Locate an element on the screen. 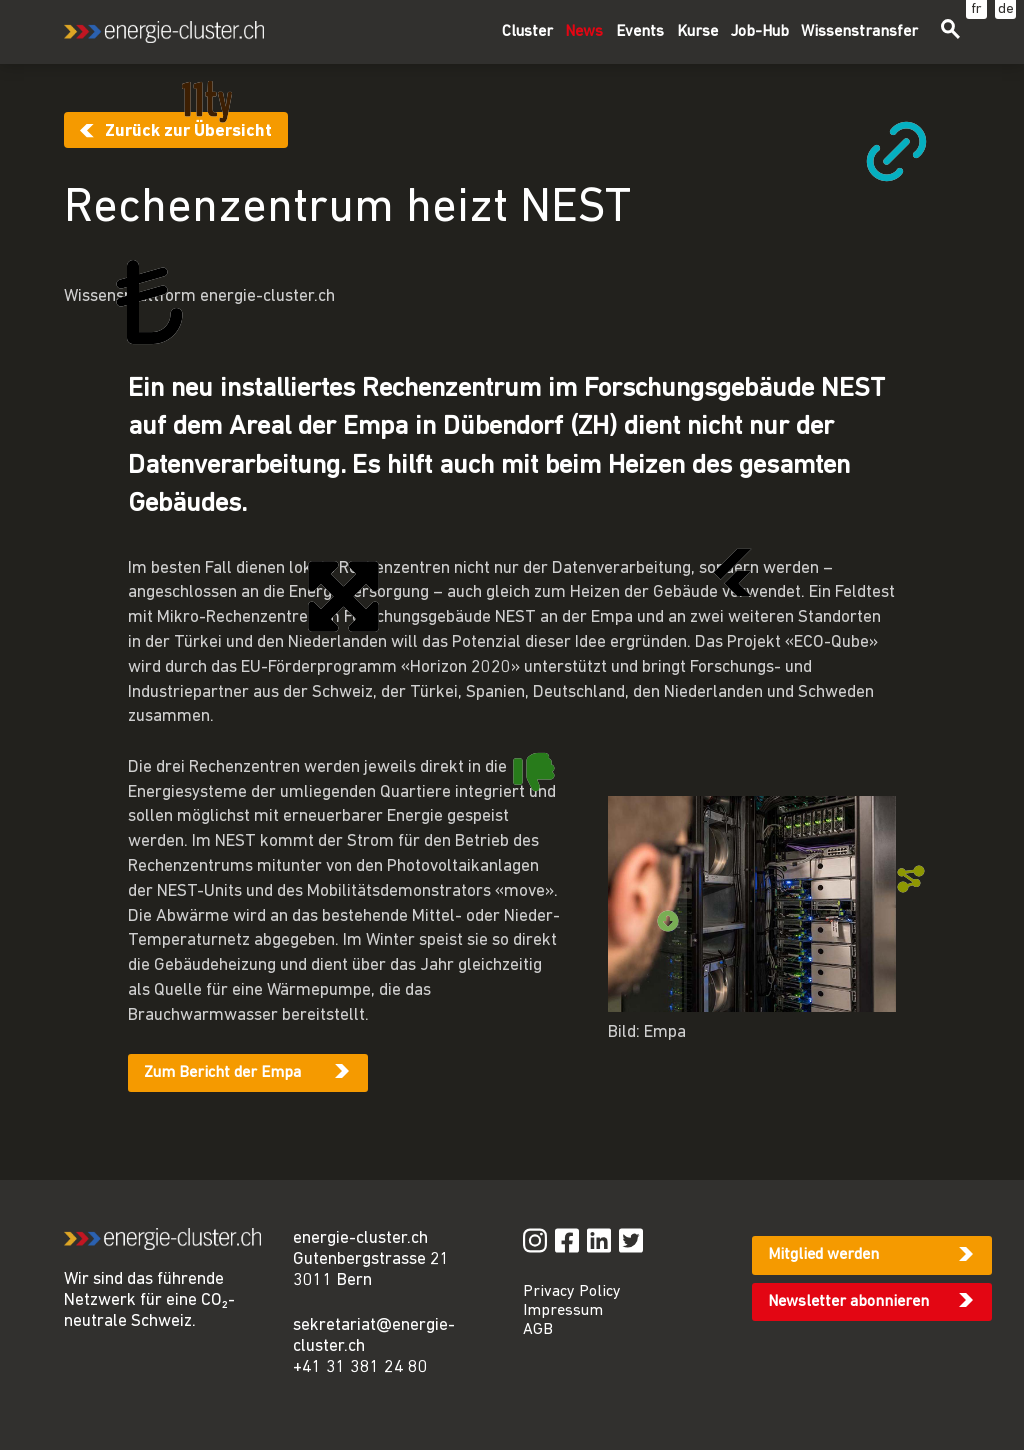 Image resolution: width=1024 pixels, height=1450 pixels. indicates Turkish lira currency is located at coordinates (145, 302).